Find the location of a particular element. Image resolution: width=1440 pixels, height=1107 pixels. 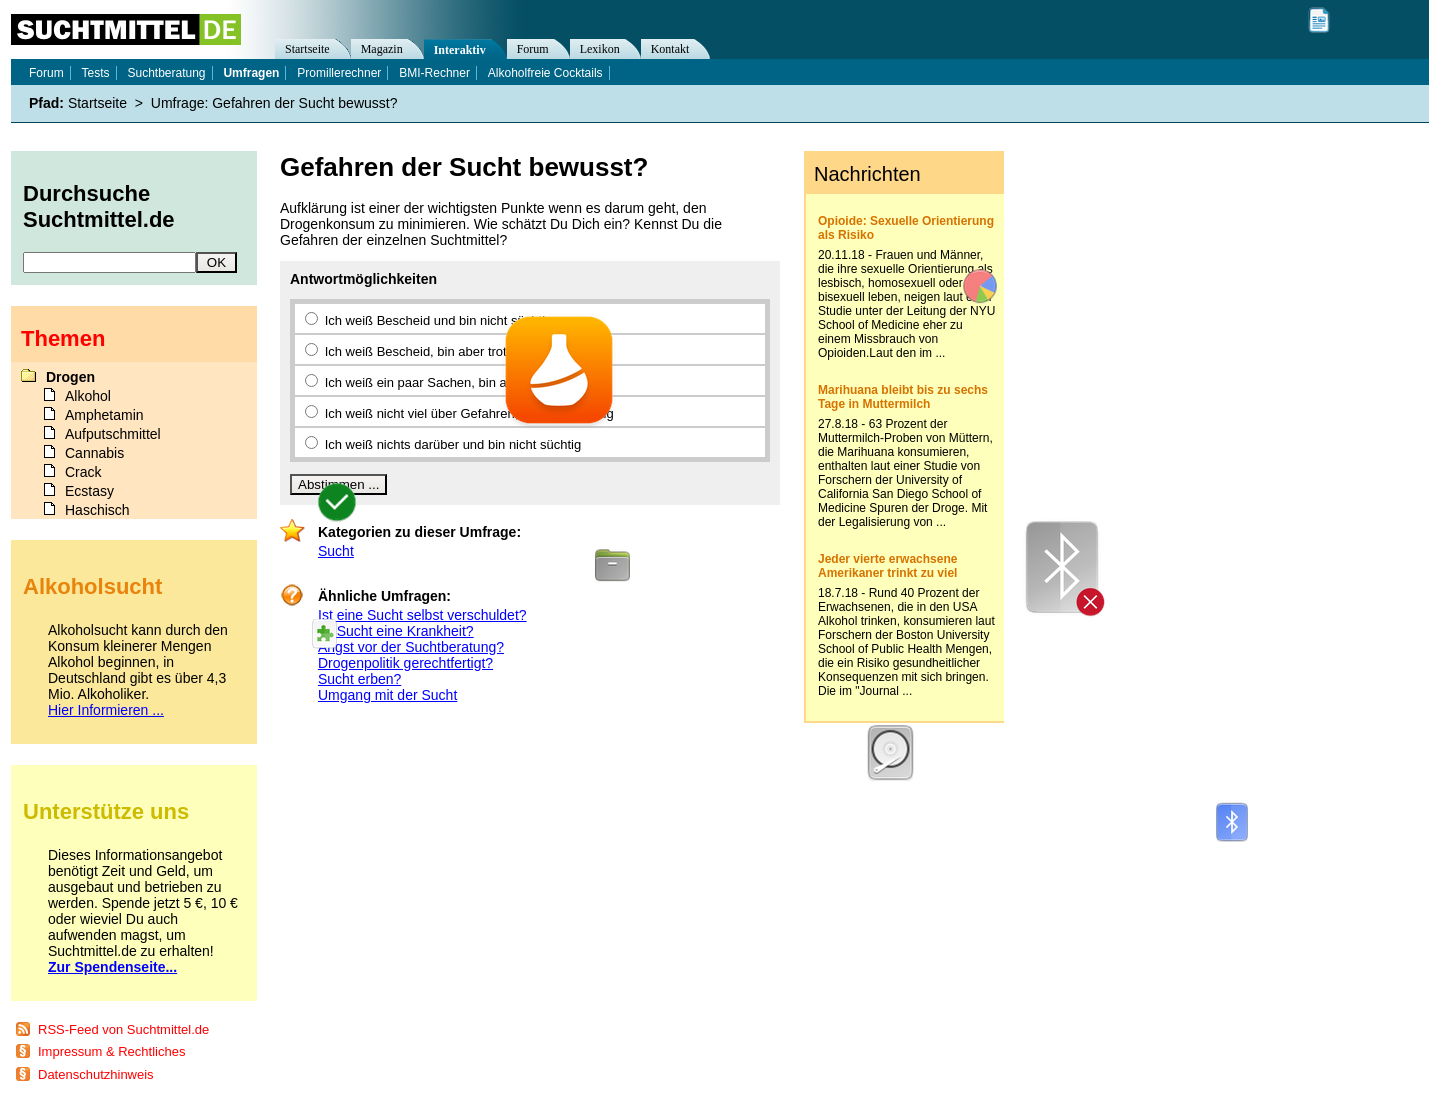

indicates bluetooth is currently active is located at coordinates (1232, 822).